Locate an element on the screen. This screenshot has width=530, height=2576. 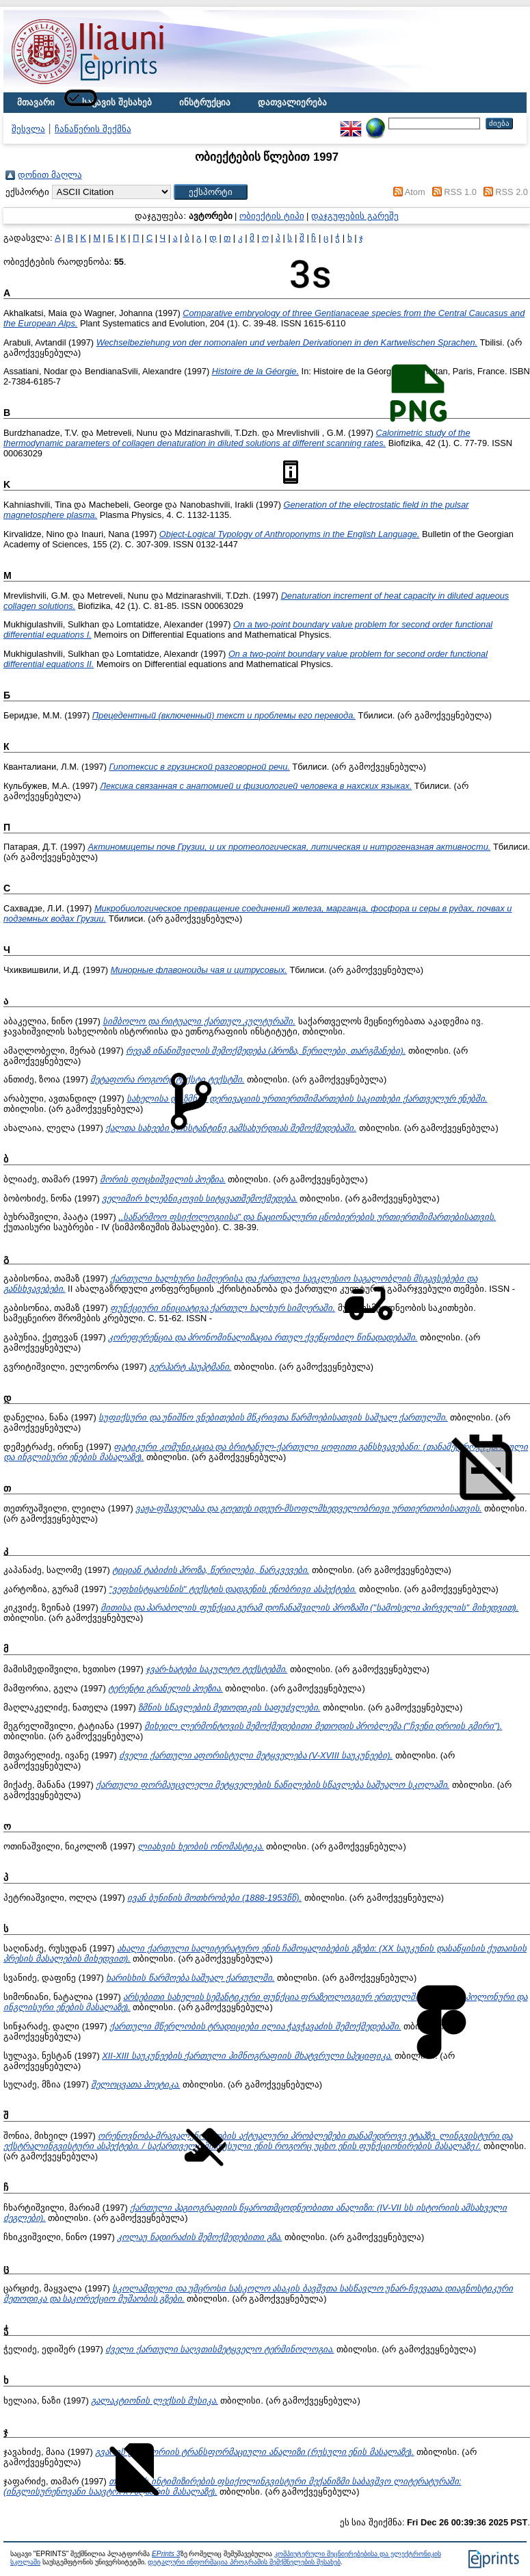
select moped or scooter delivery option is located at coordinates (369, 1303).